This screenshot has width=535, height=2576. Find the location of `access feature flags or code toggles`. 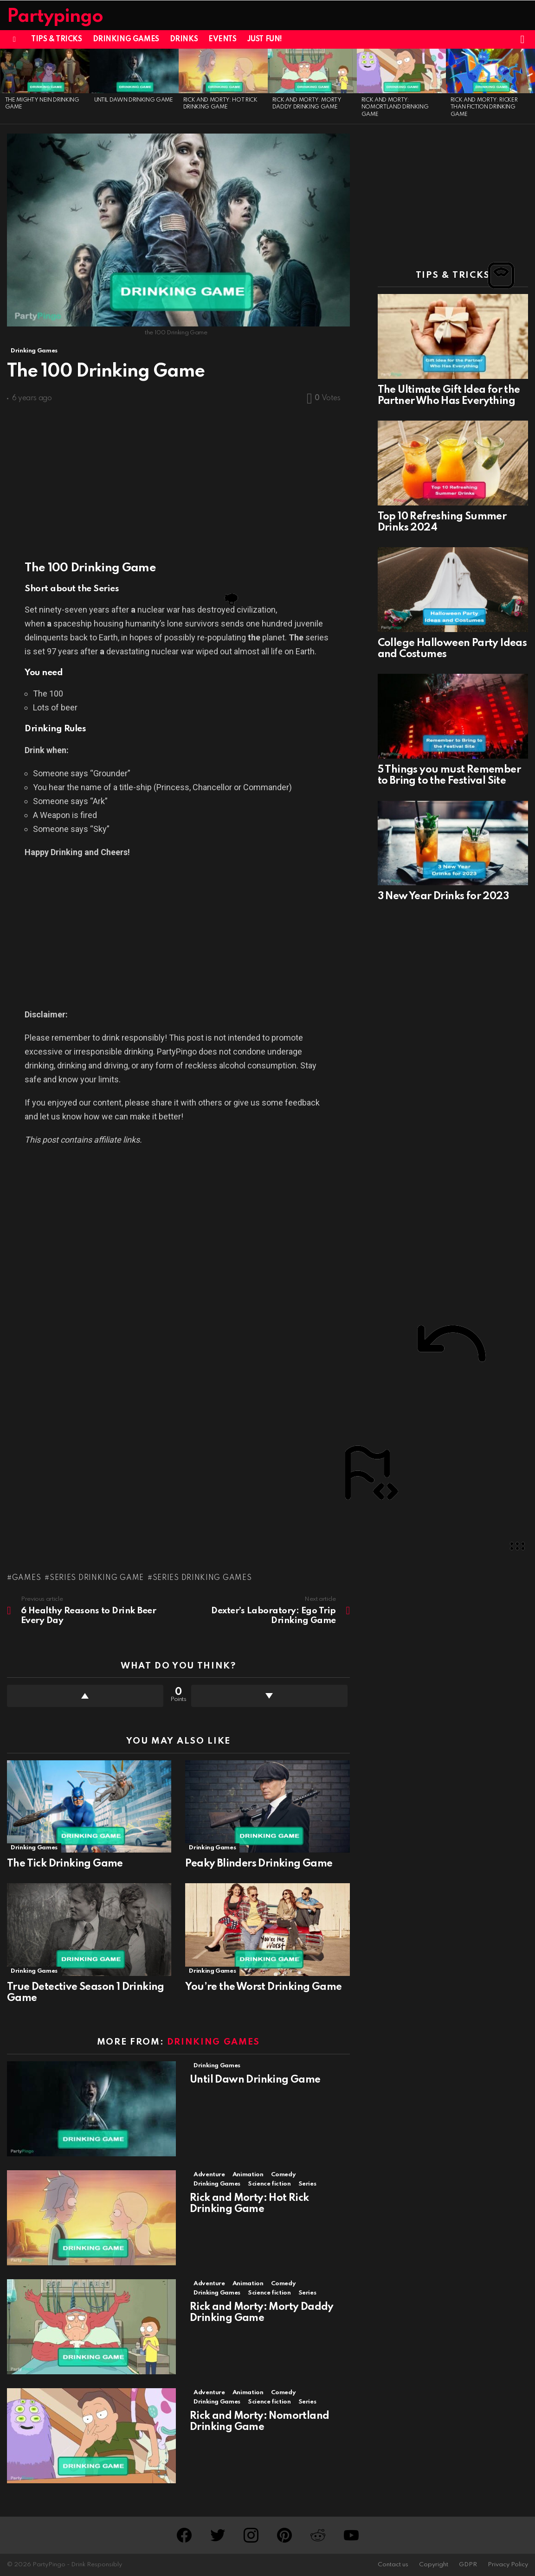

access feature flags or code toggles is located at coordinates (367, 1472).